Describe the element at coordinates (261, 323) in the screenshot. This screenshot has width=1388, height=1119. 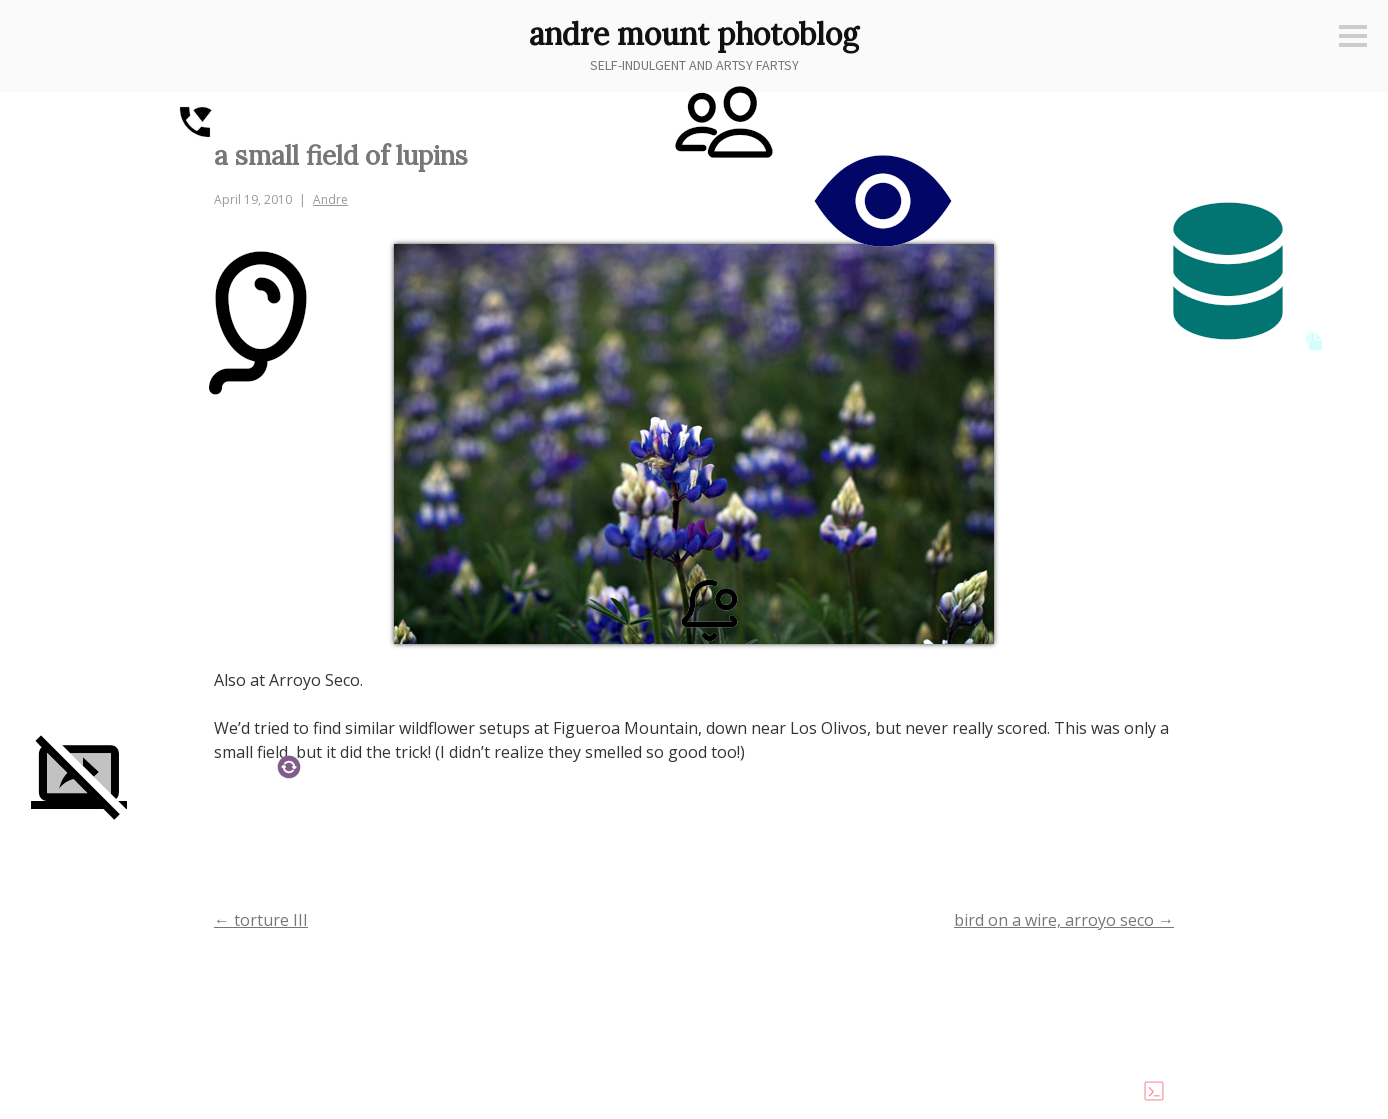
I see `indicates a celebration or birthday event` at that location.